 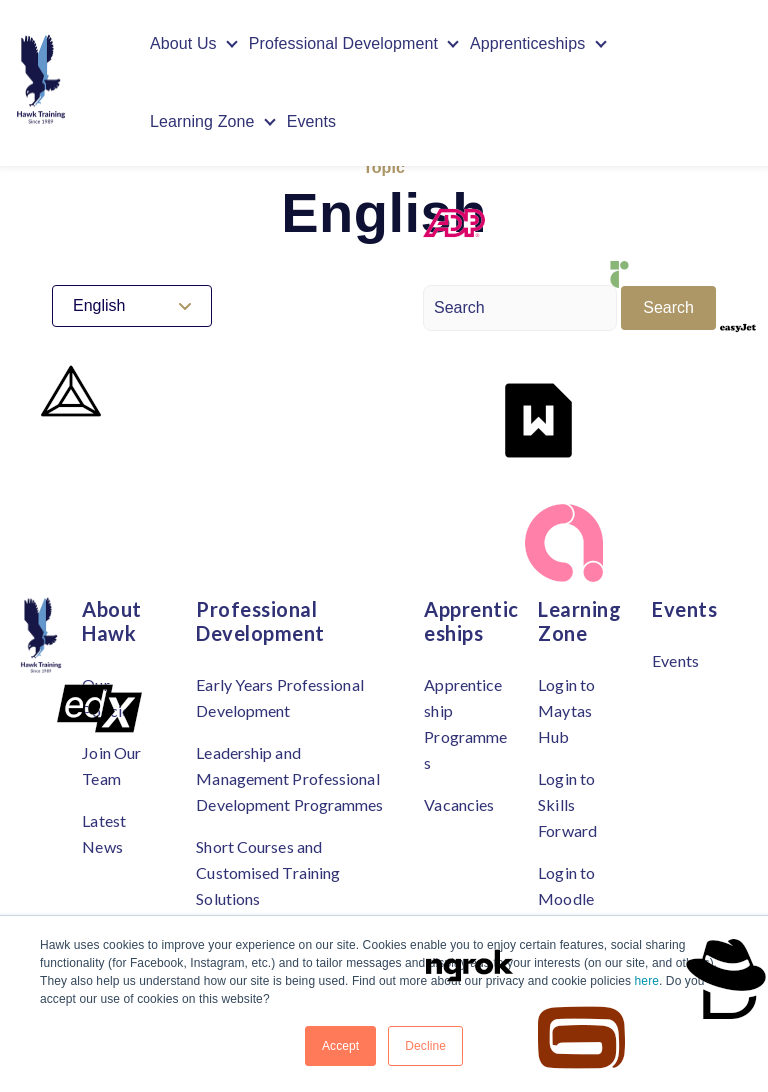 What do you see at coordinates (538, 420) in the screenshot?
I see `open a Microsoft Word document` at bounding box center [538, 420].